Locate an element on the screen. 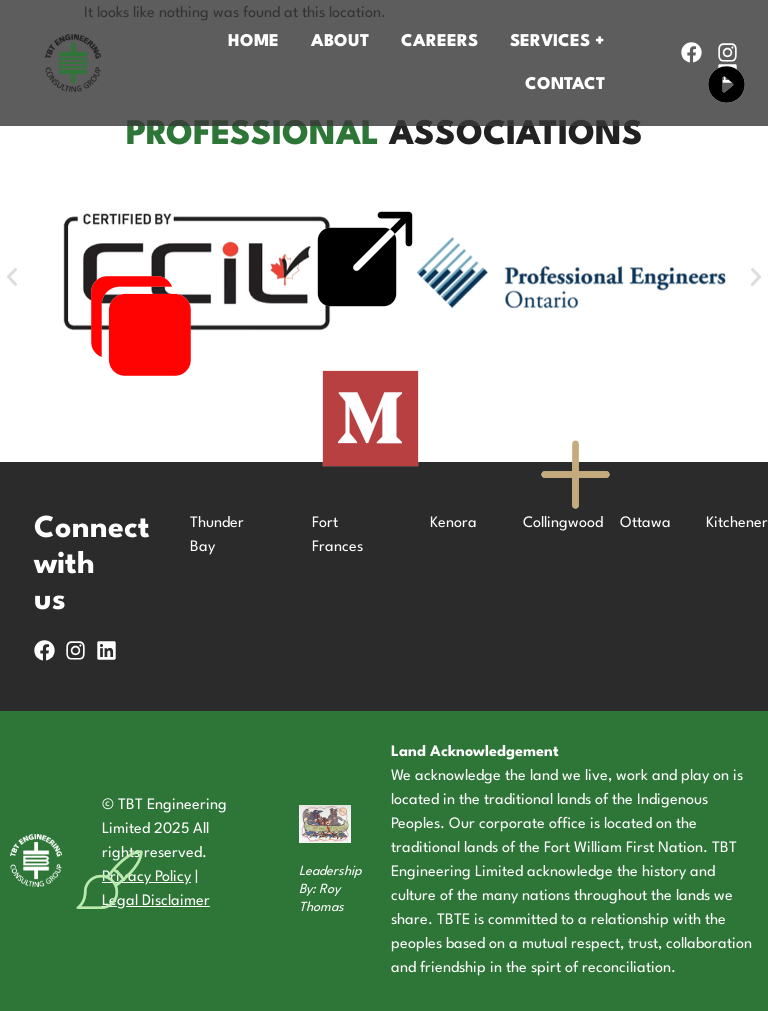 Image resolution: width=768 pixels, height=1011 pixels. copy to clipboard is located at coordinates (141, 326).